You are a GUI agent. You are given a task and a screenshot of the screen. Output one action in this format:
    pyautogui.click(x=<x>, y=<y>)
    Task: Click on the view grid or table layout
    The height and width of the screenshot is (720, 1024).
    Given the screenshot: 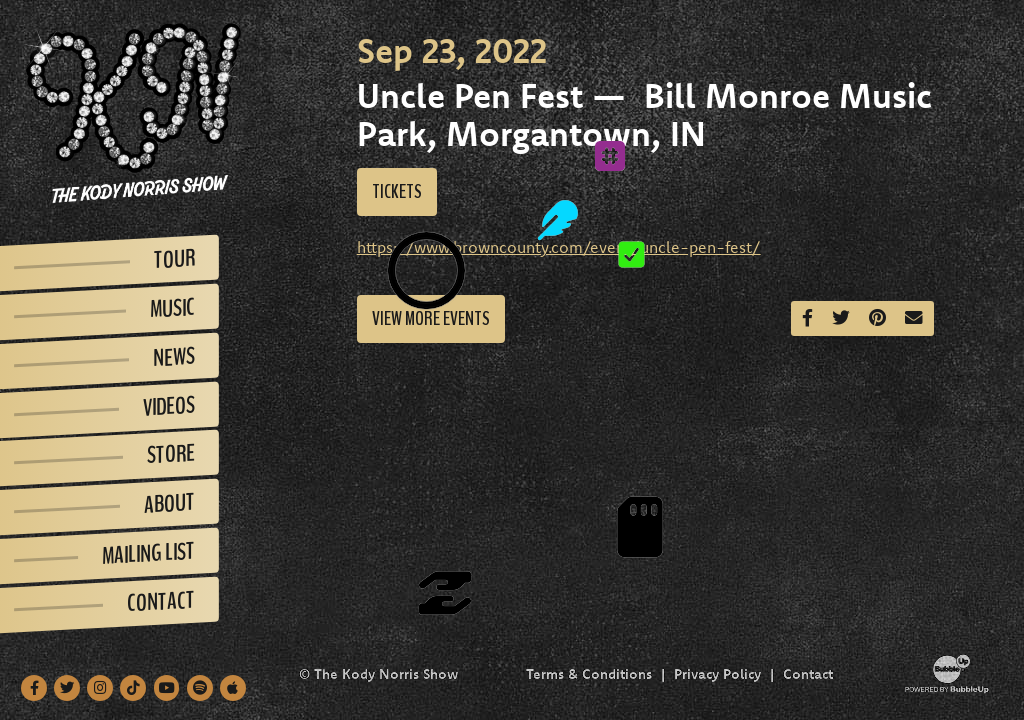 What is the action you would take?
    pyautogui.click(x=610, y=156)
    